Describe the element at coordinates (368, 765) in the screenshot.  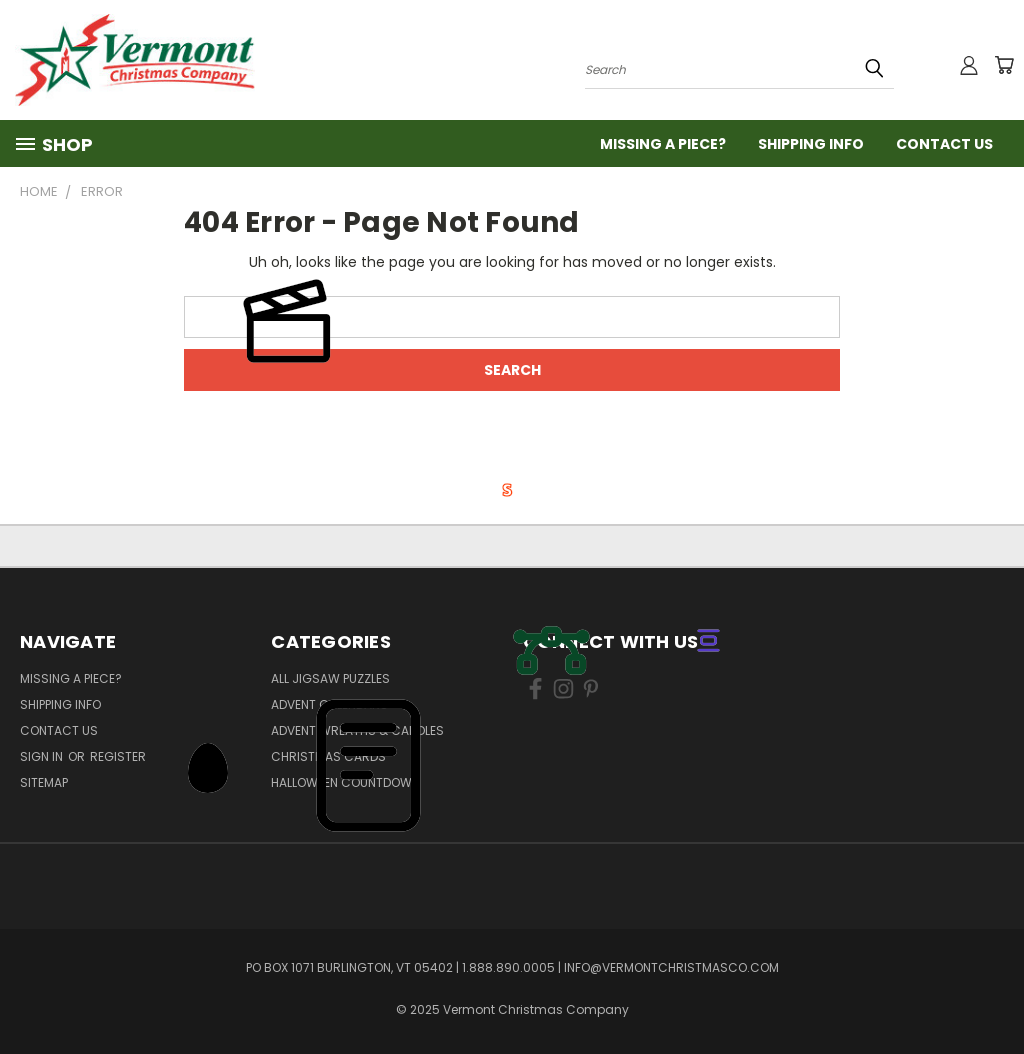
I see `open reader mode for distraction-free viewing` at that location.